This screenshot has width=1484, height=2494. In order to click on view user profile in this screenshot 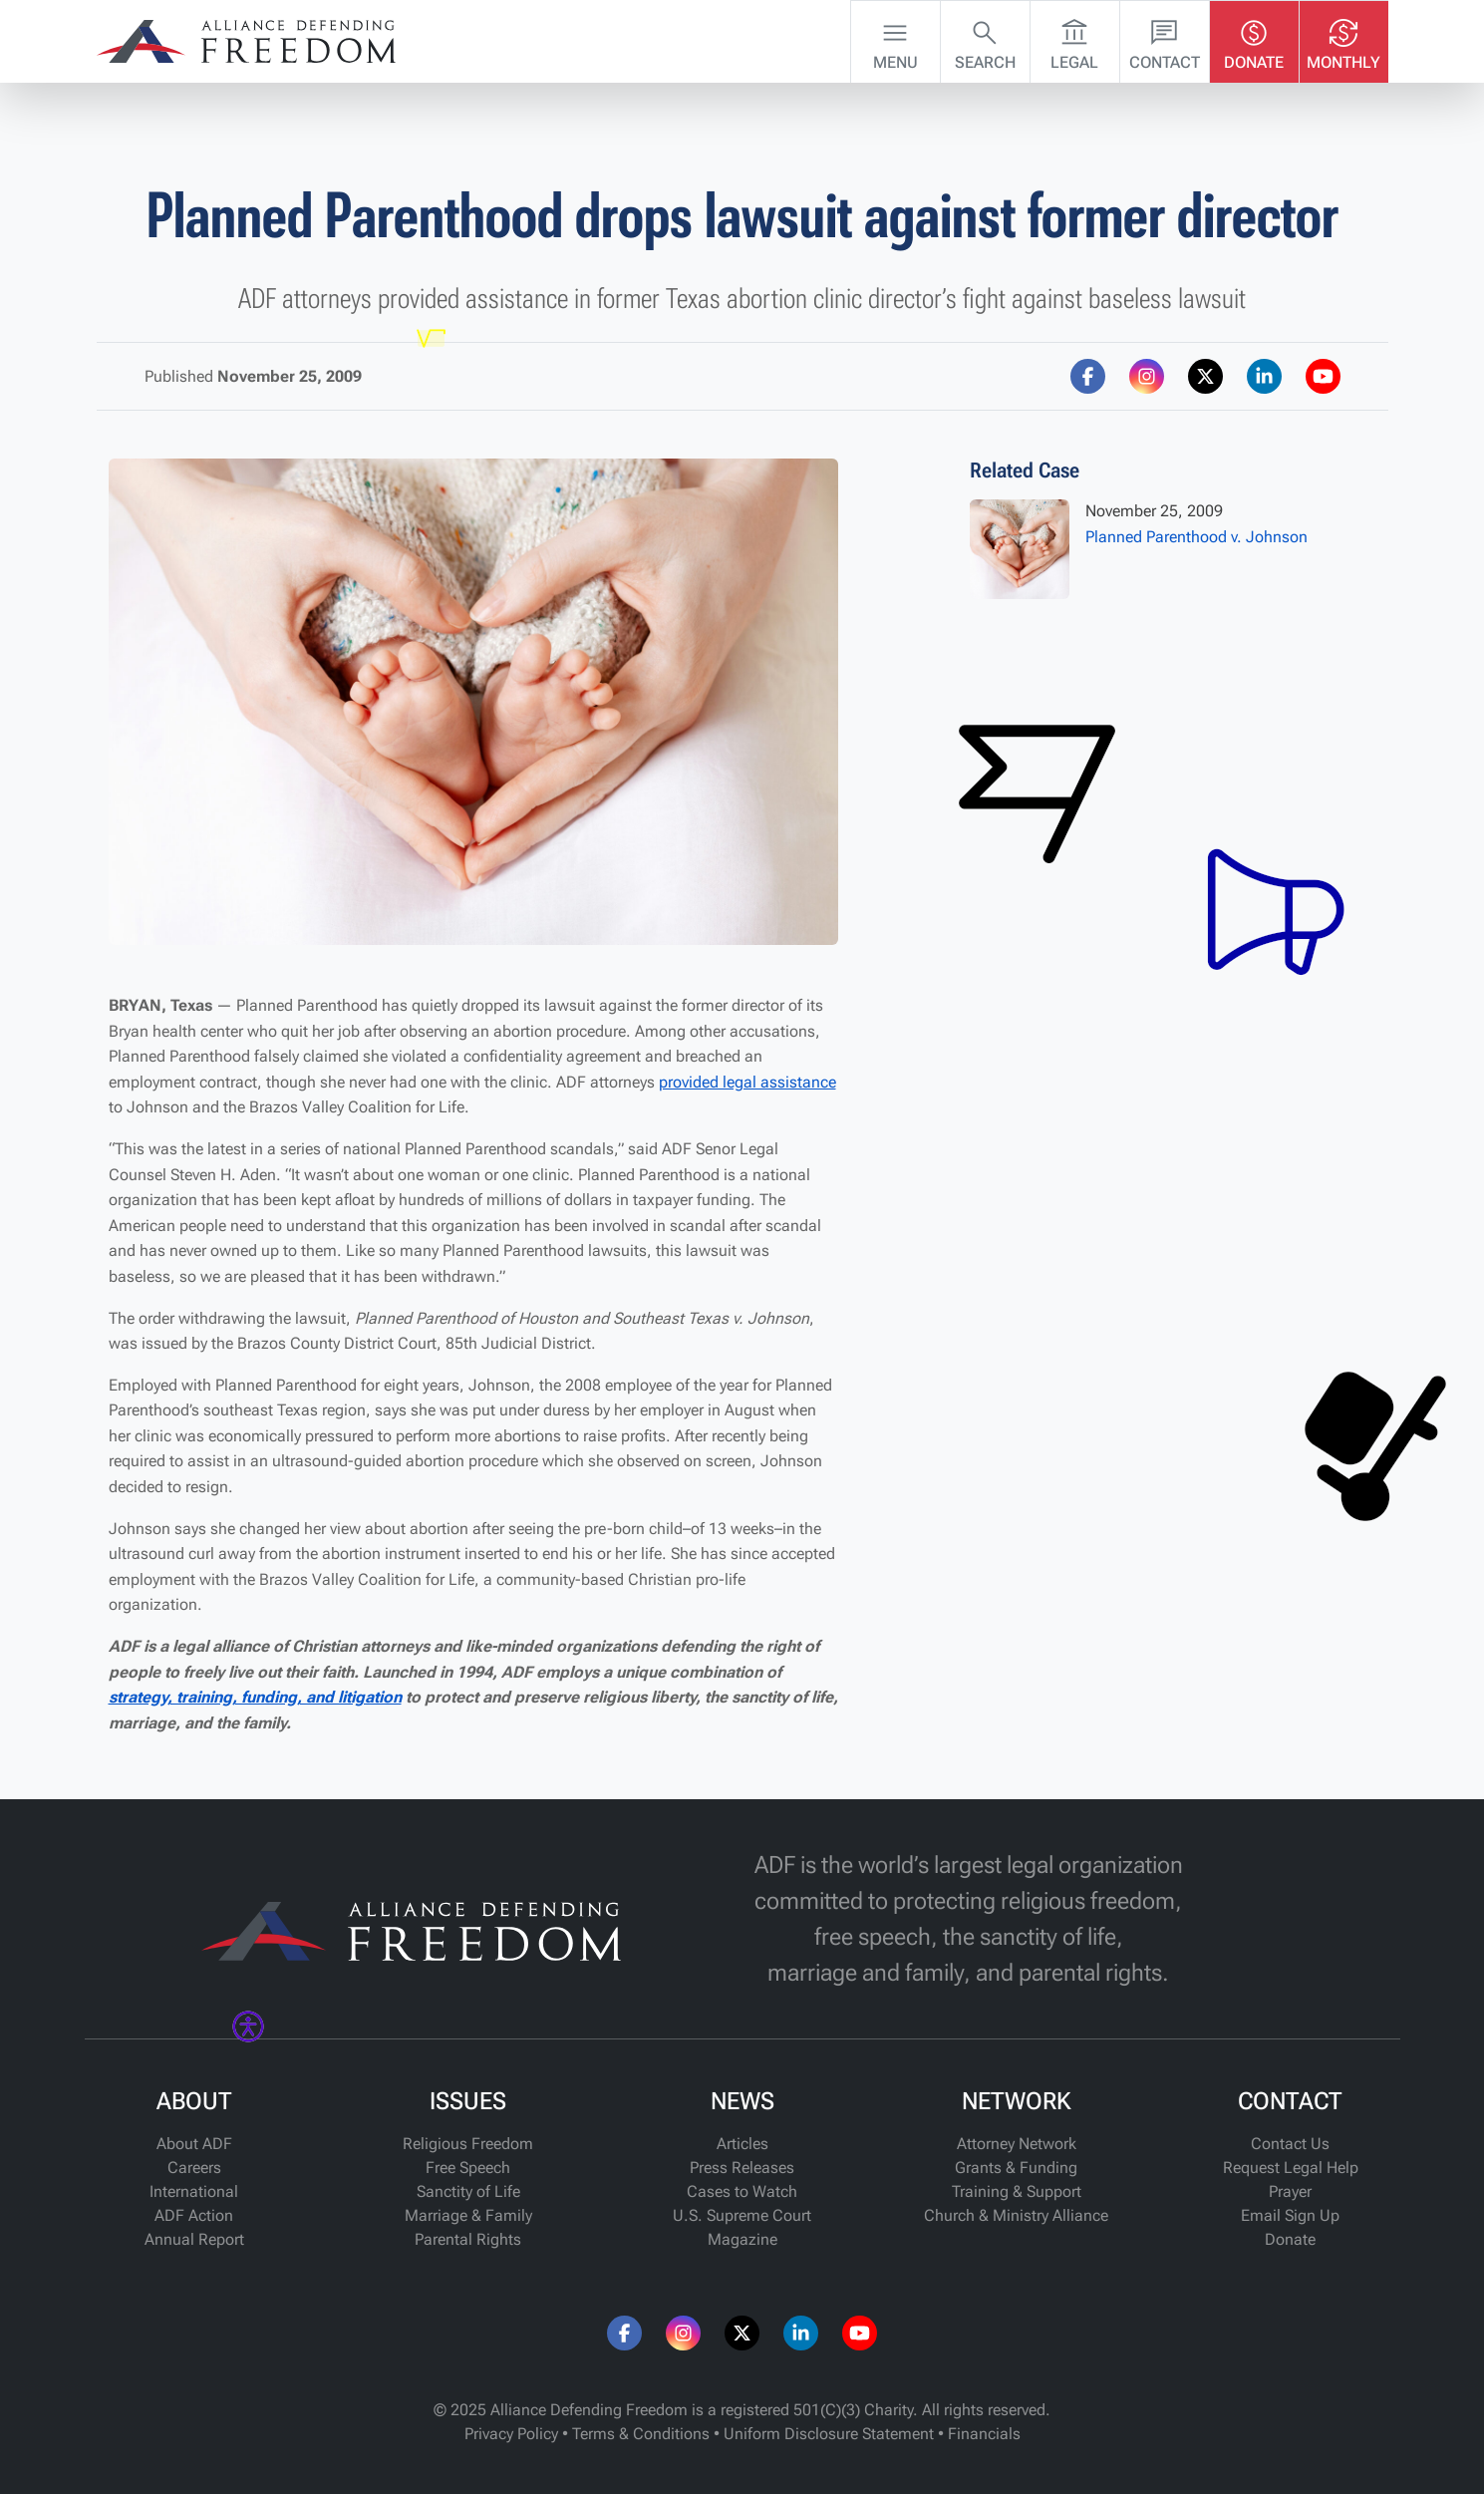, I will do `click(248, 2026)`.